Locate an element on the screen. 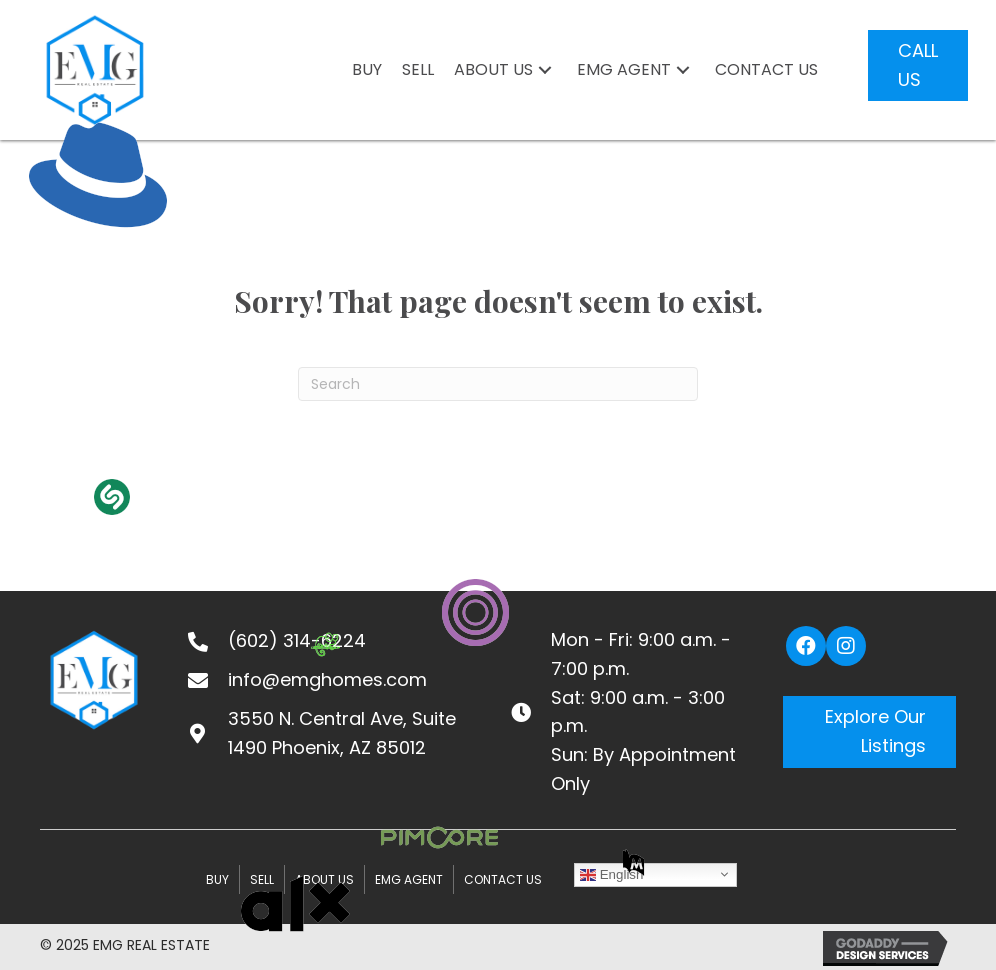 This screenshot has width=996, height=970. Red Hat company logo is located at coordinates (98, 175).